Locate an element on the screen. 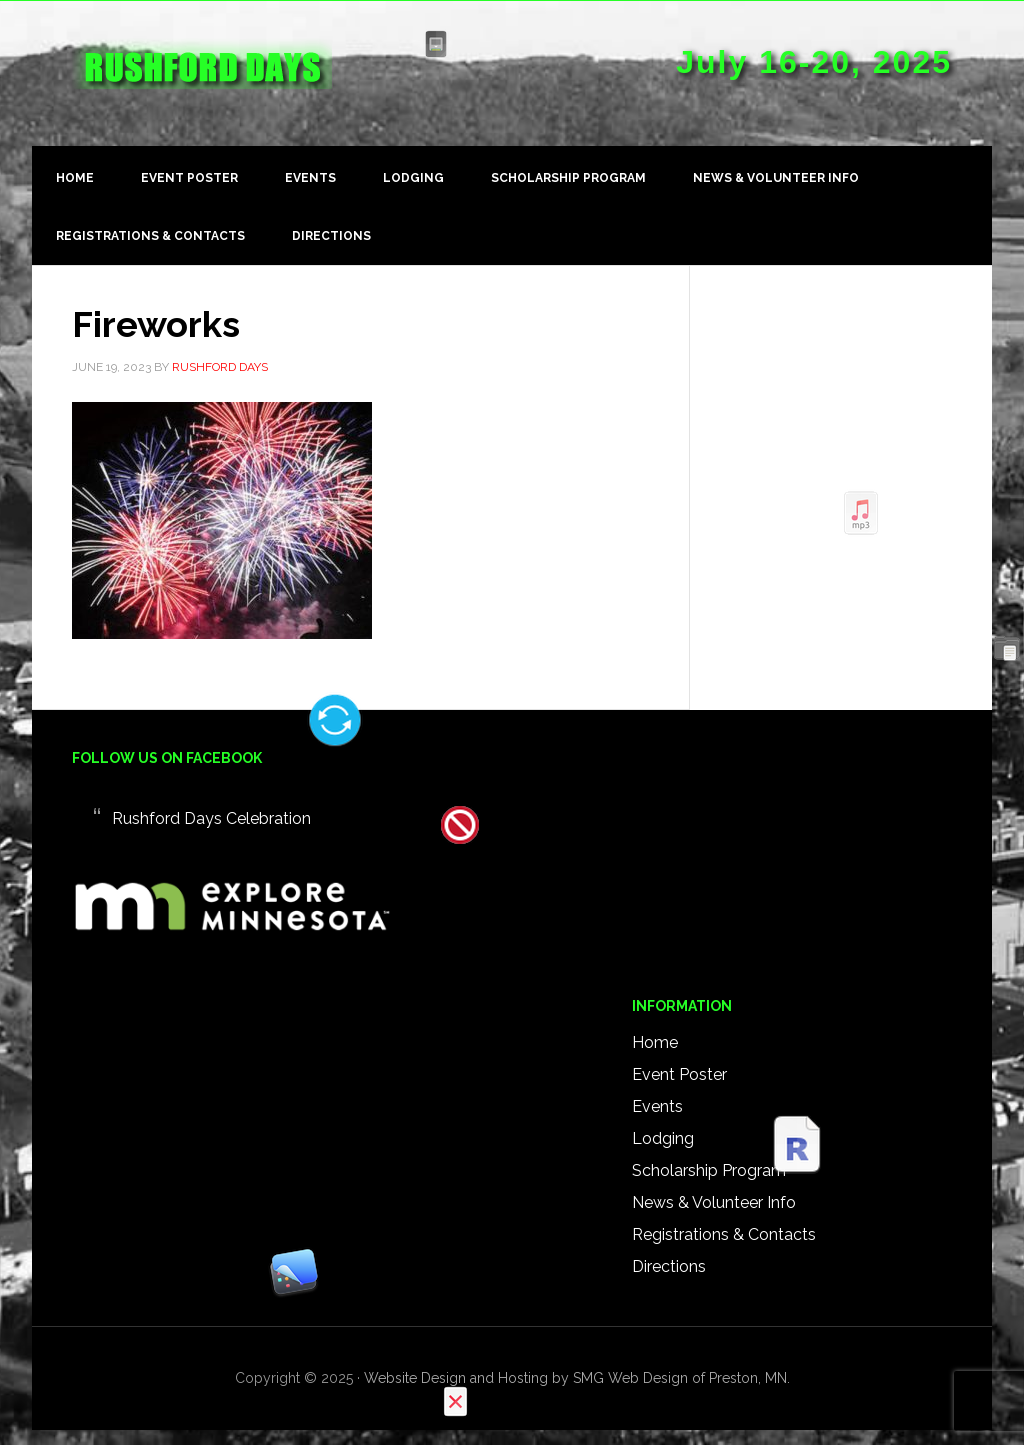 This screenshot has width=1024, height=1445. indicates a broken or invalid symbolic link is located at coordinates (455, 1401).